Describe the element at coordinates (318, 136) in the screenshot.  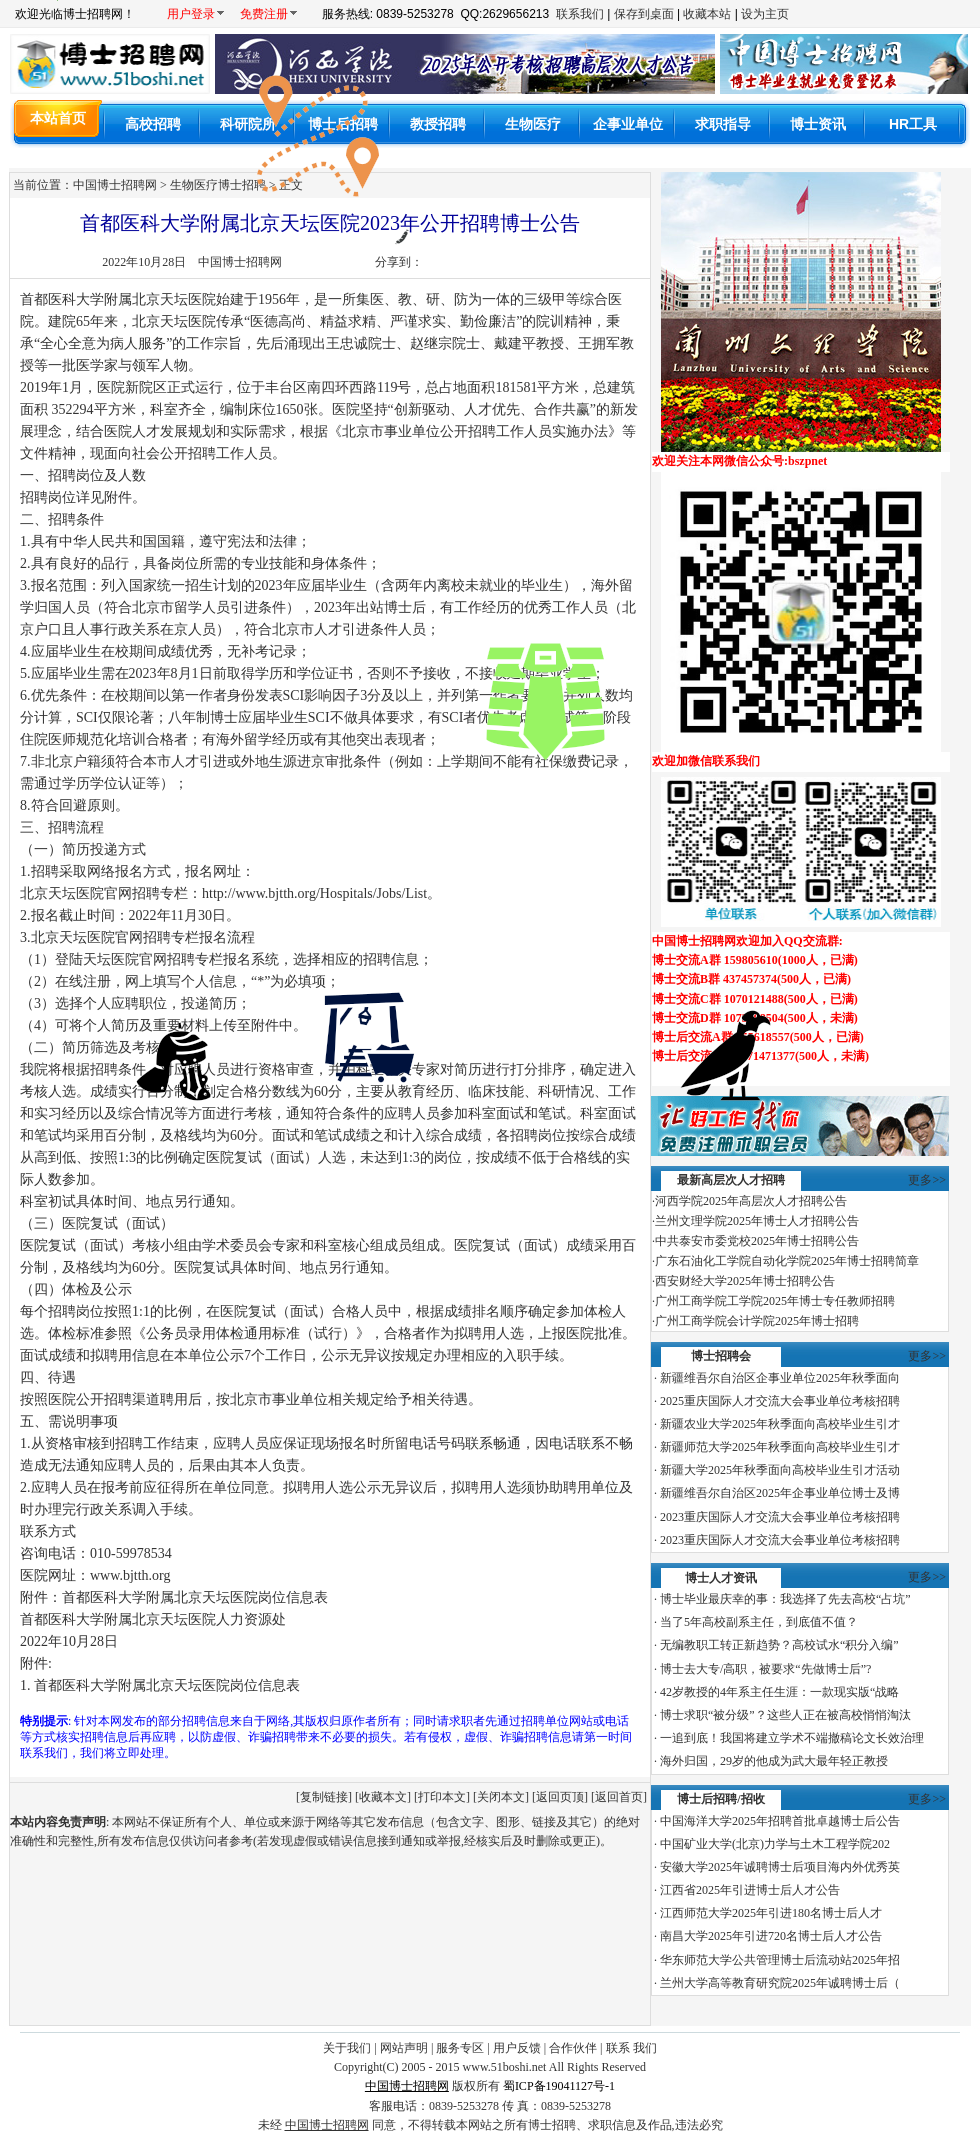
I see `view route distance between two points` at that location.